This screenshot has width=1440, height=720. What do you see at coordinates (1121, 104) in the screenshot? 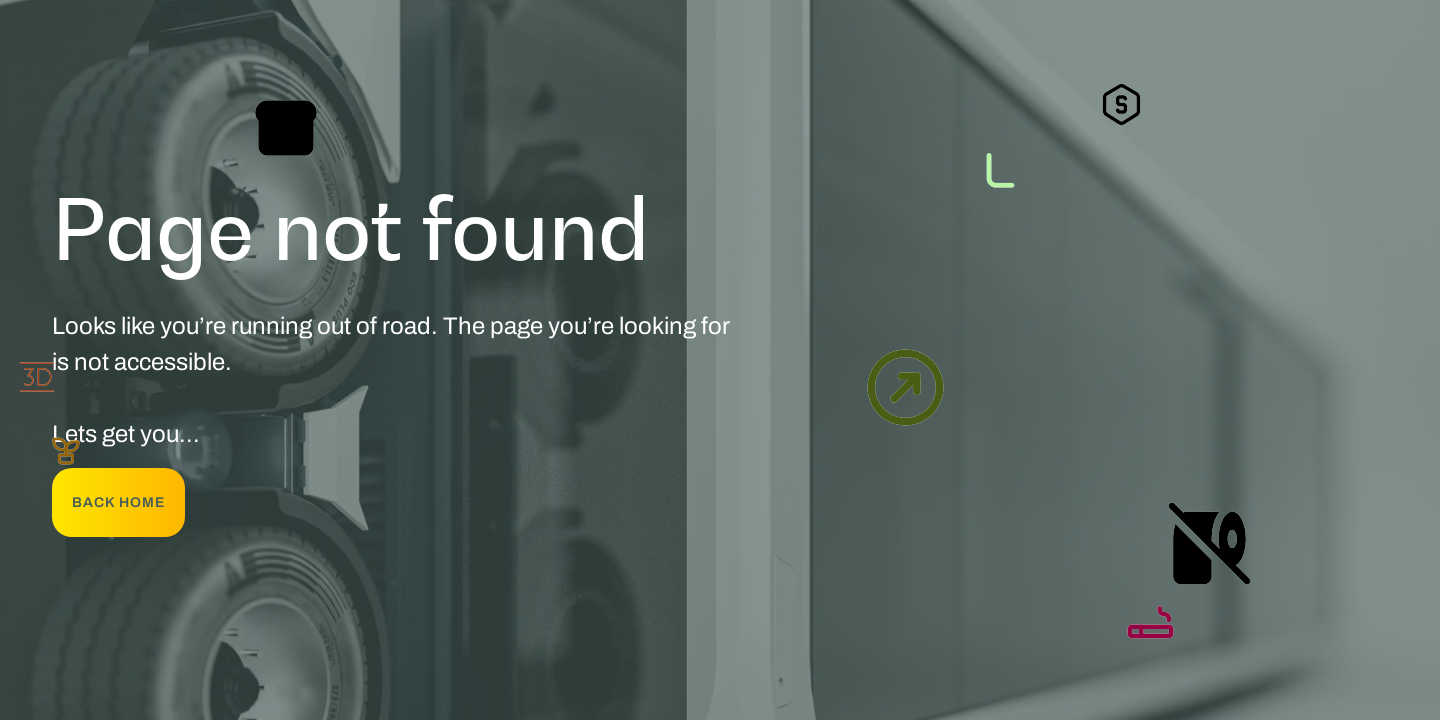
I see `indicates a service or system status` at bounding box center [1121, 104].